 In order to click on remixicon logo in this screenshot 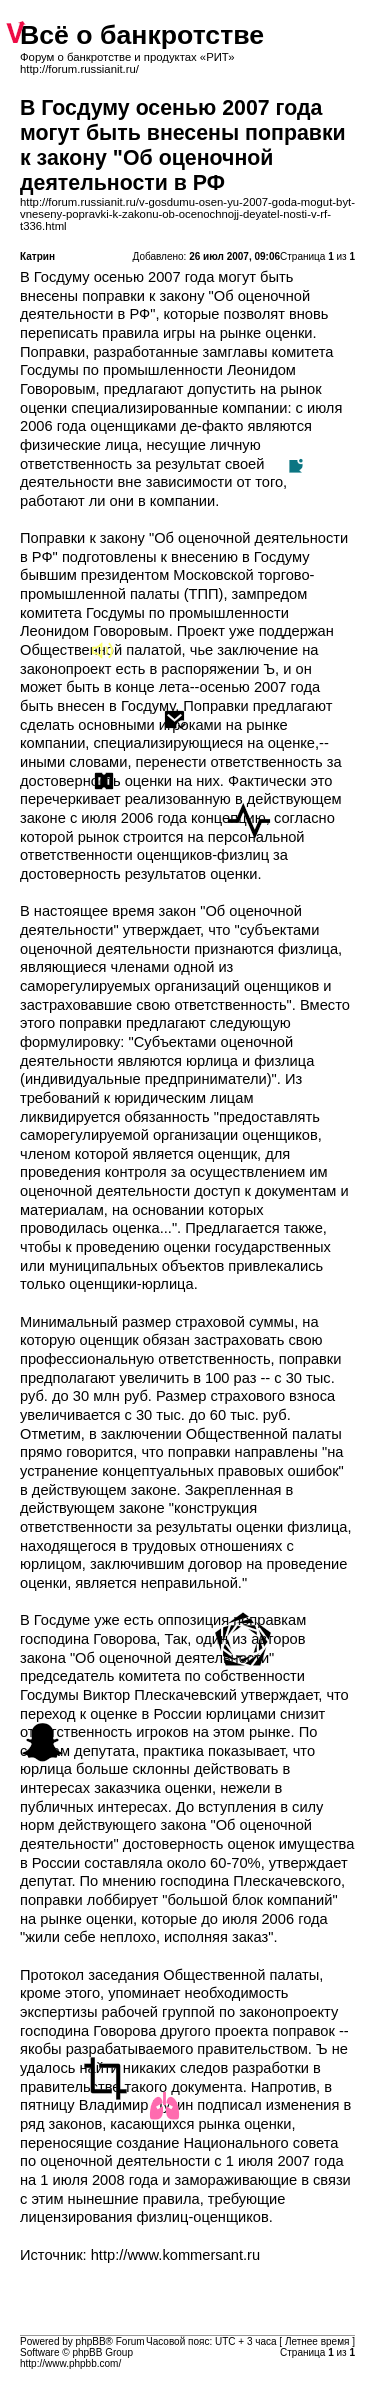, I will do `click(296, 466)`.